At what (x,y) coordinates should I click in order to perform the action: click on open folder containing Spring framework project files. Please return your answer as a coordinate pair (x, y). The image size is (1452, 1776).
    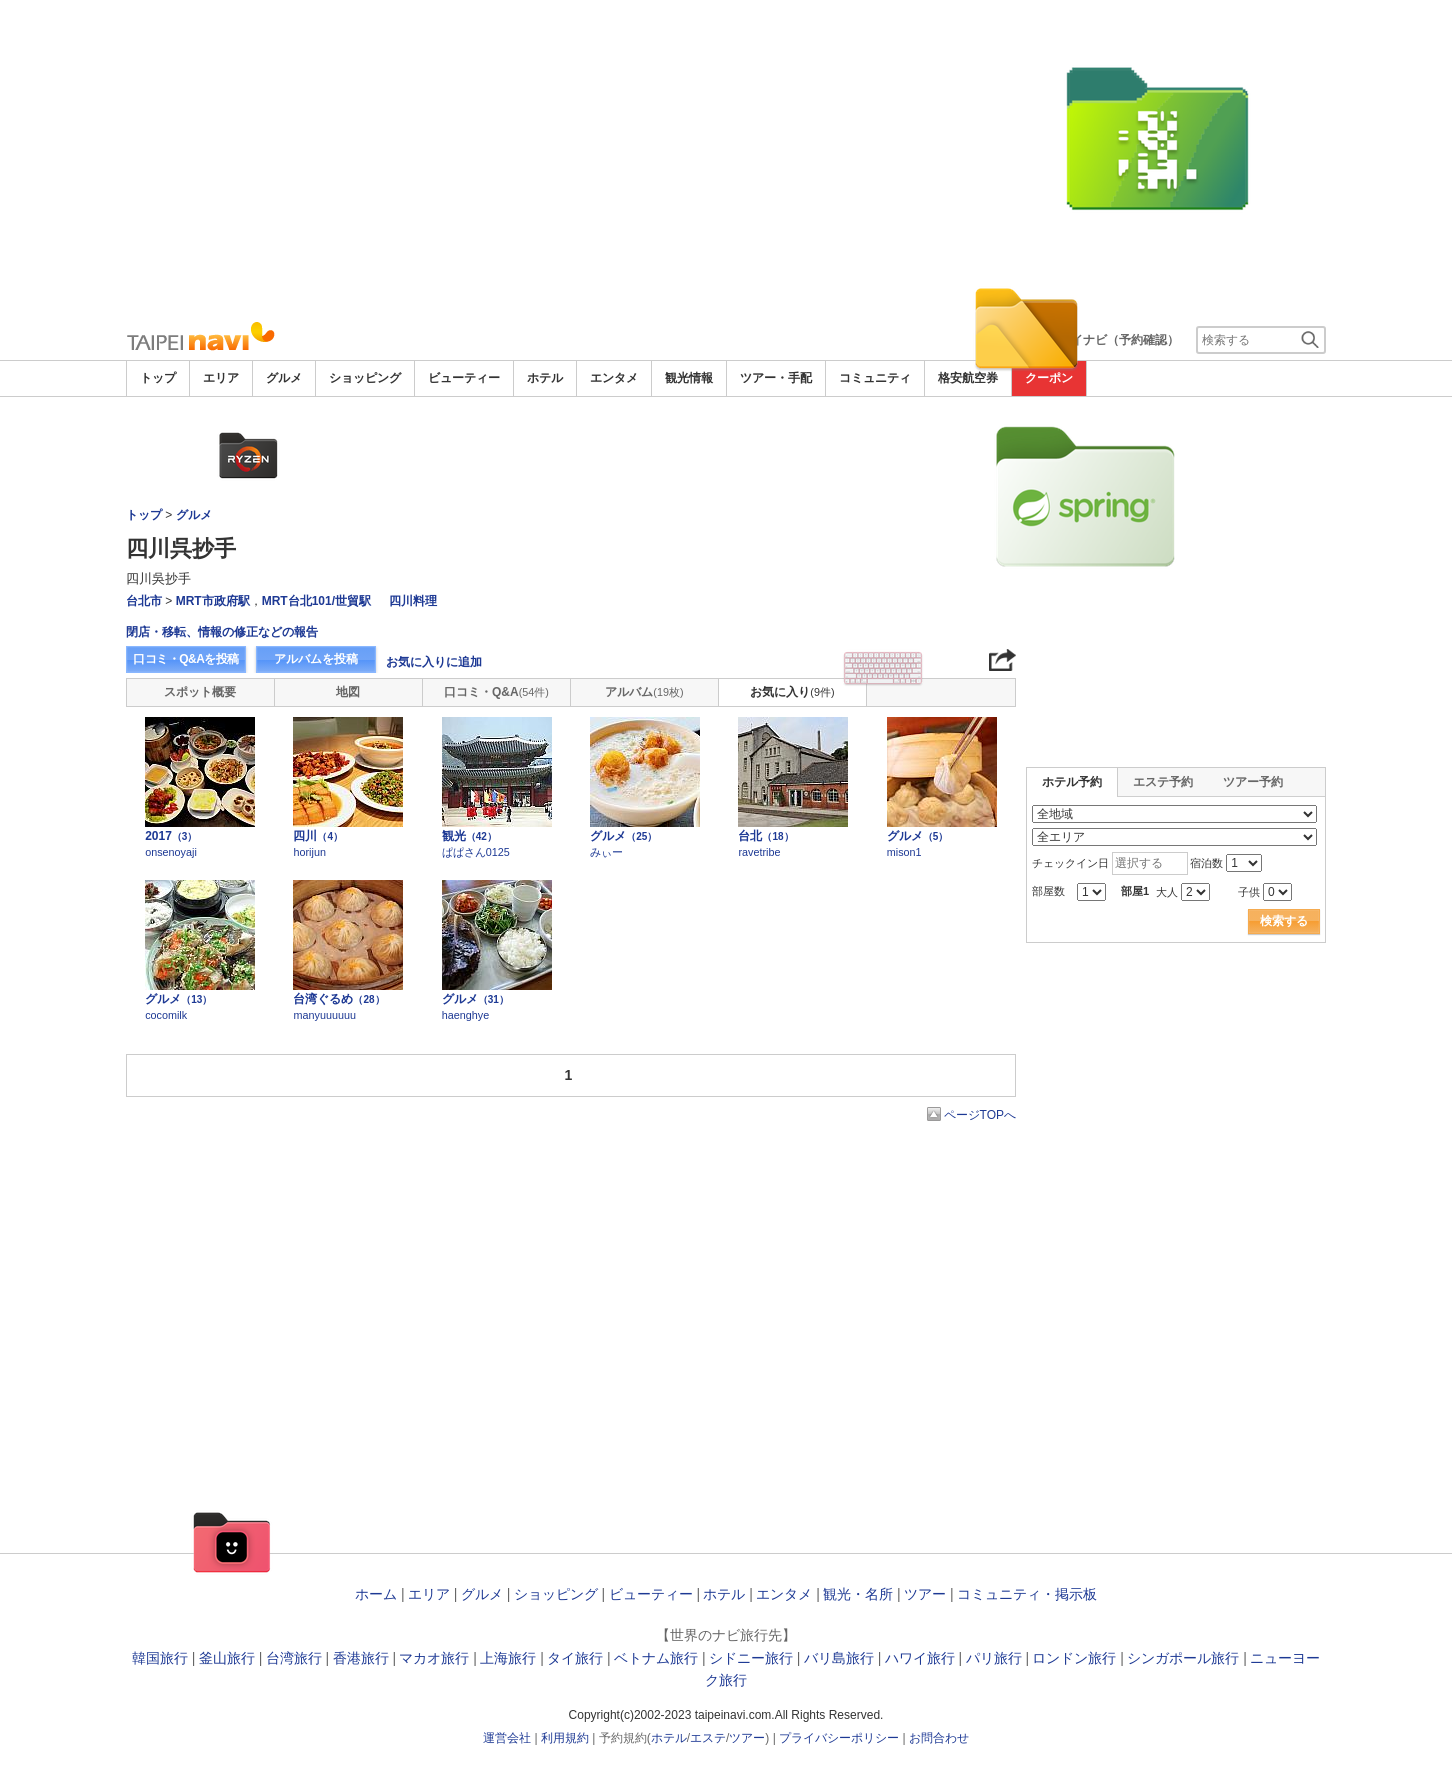
    Looking at the image, I should click on (1084, 501).